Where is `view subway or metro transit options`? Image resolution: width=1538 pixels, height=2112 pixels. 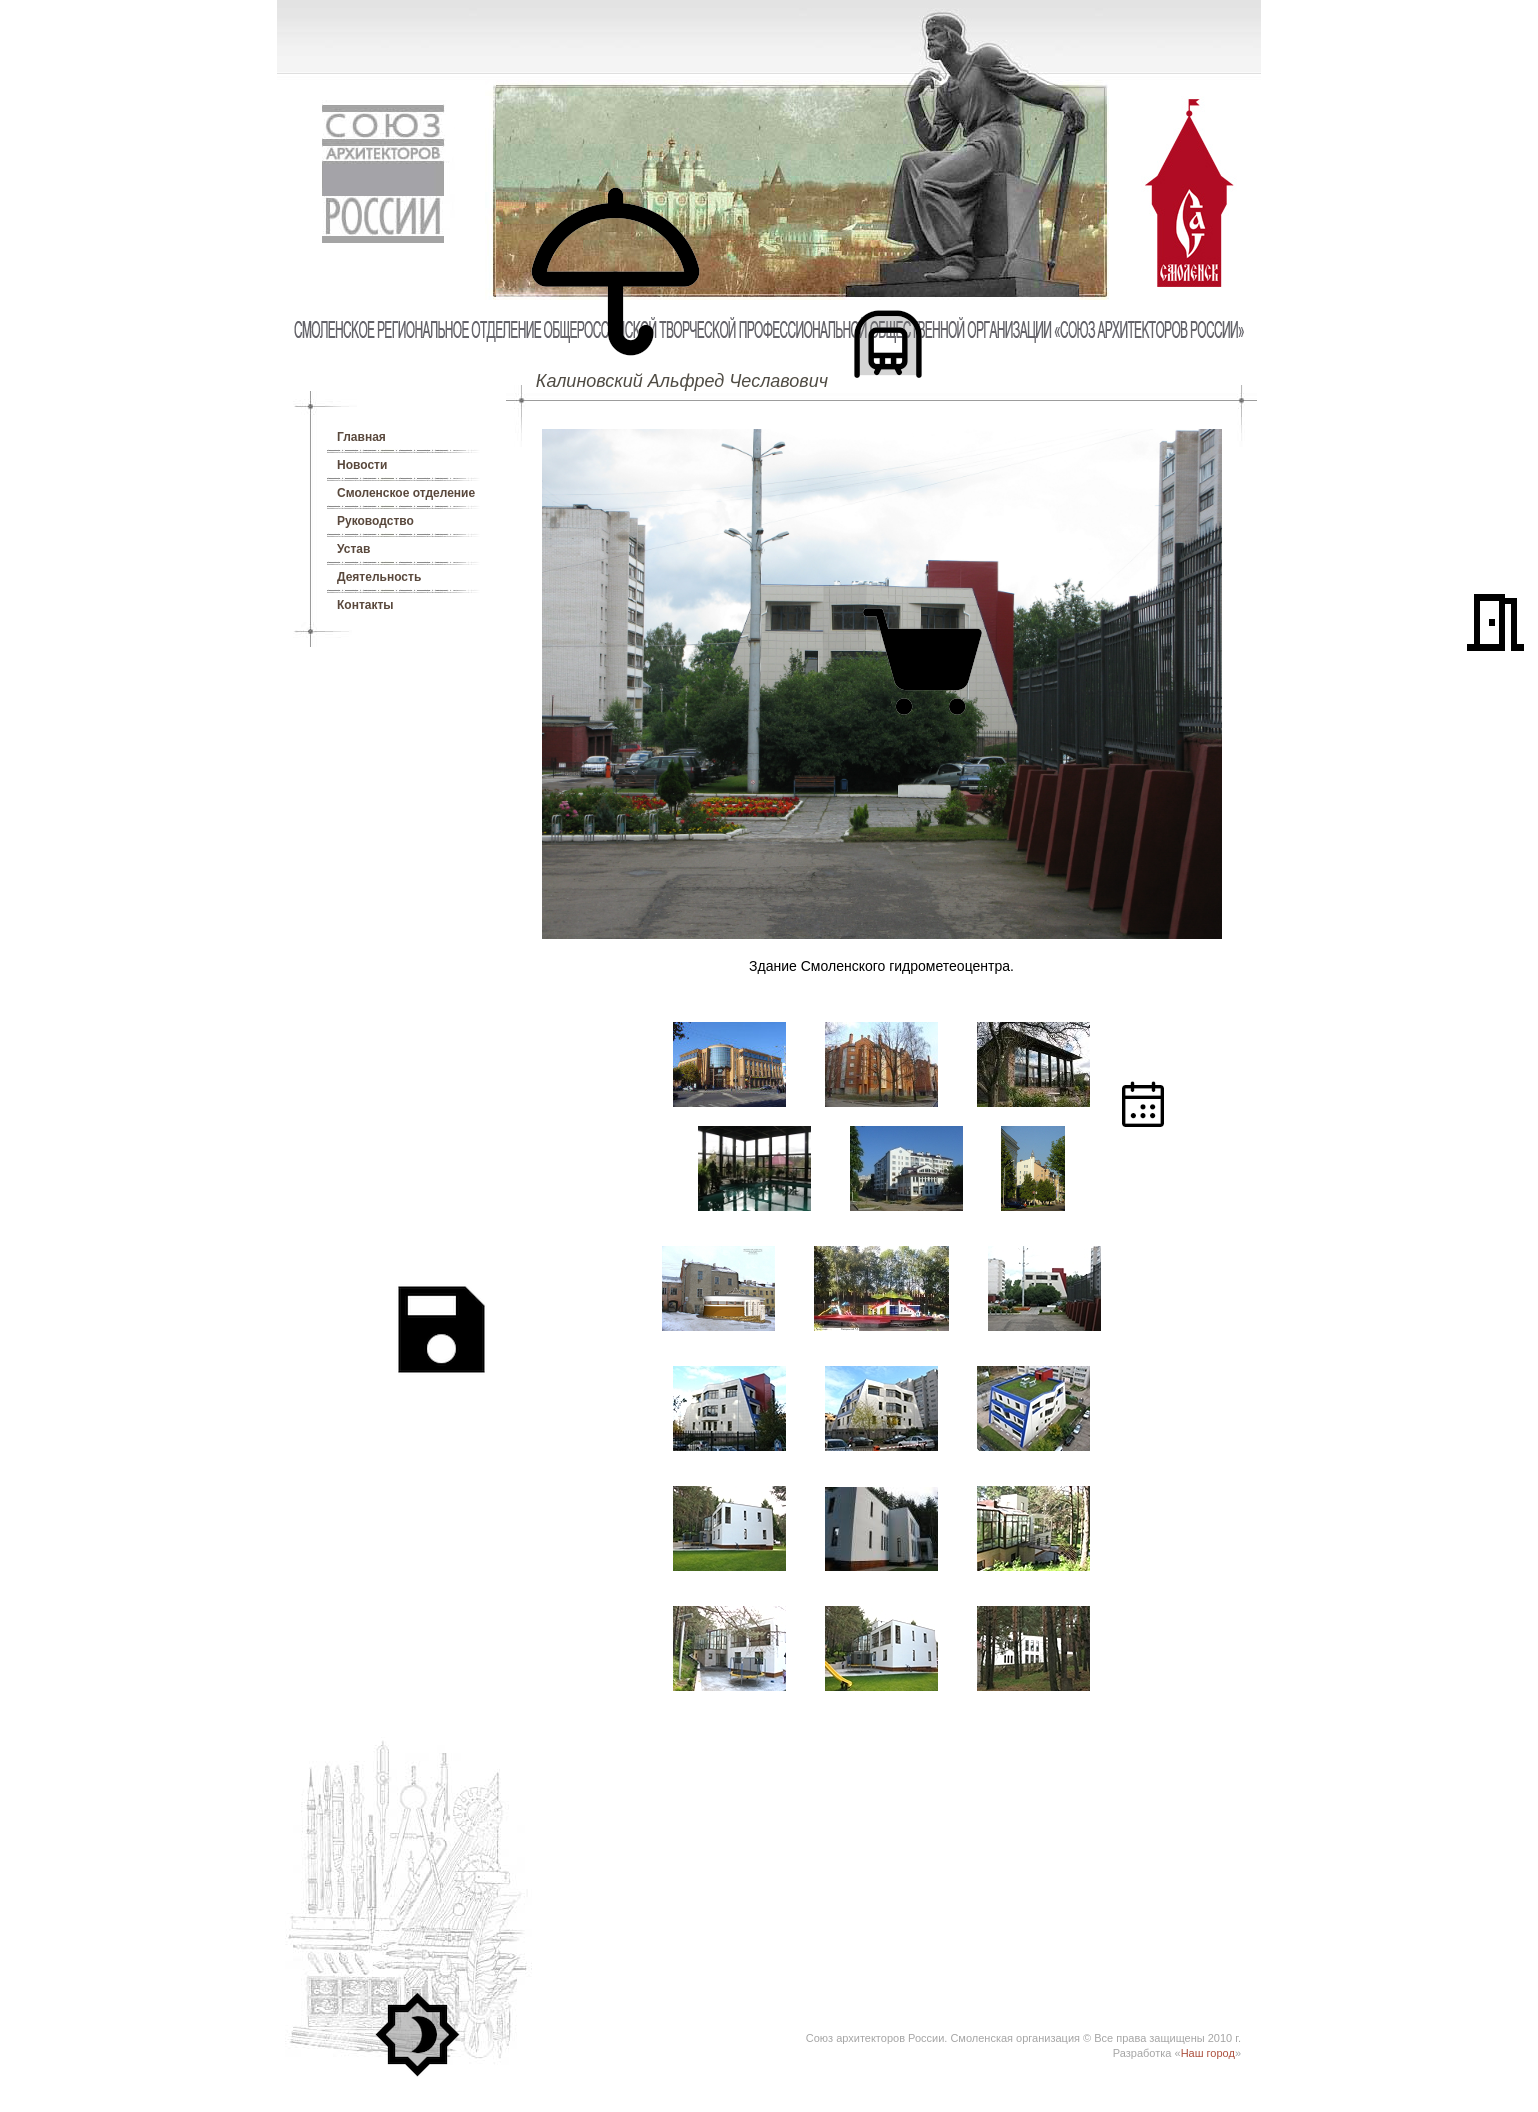
view subway or metro transit options is located at coordinates (888, 347).